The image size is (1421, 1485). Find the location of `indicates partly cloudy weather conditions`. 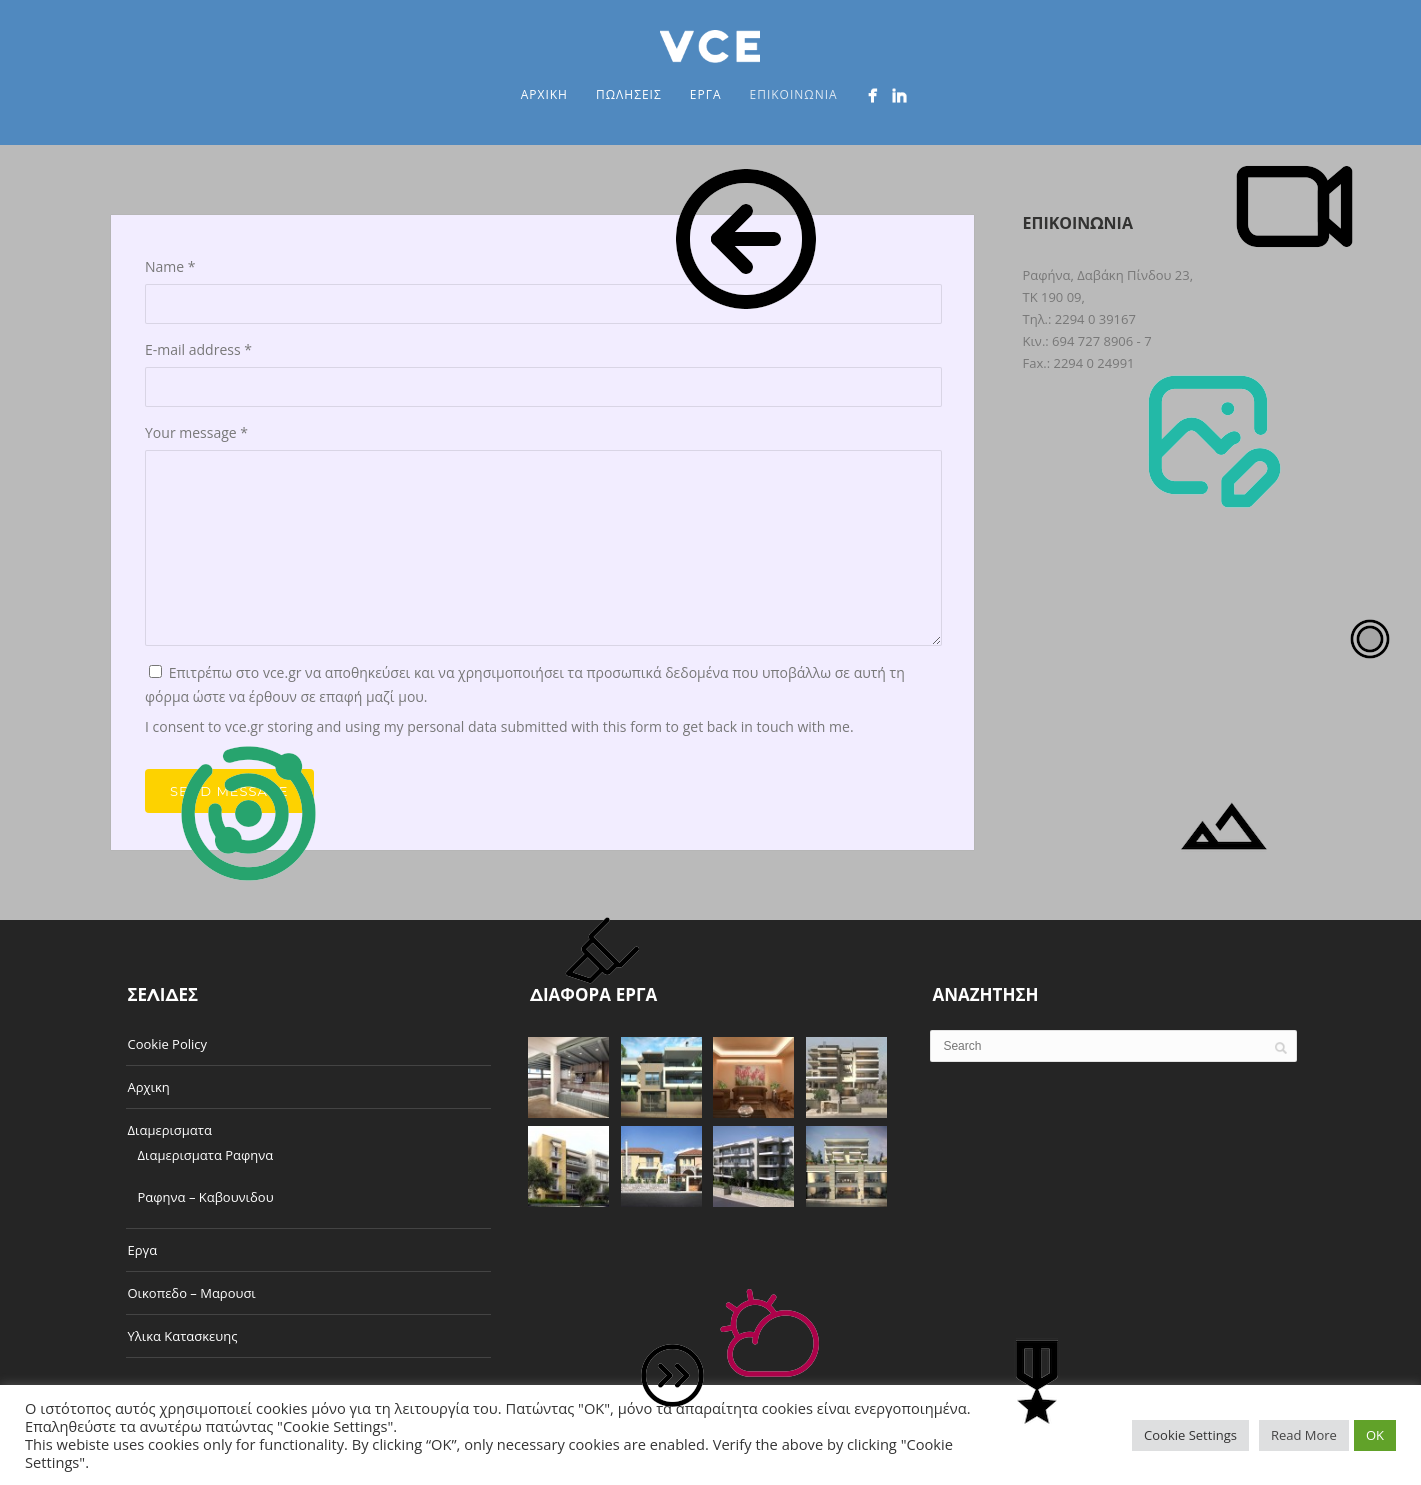

indicates partly cloudy weather conditions is located at coordinates (769, 1334).